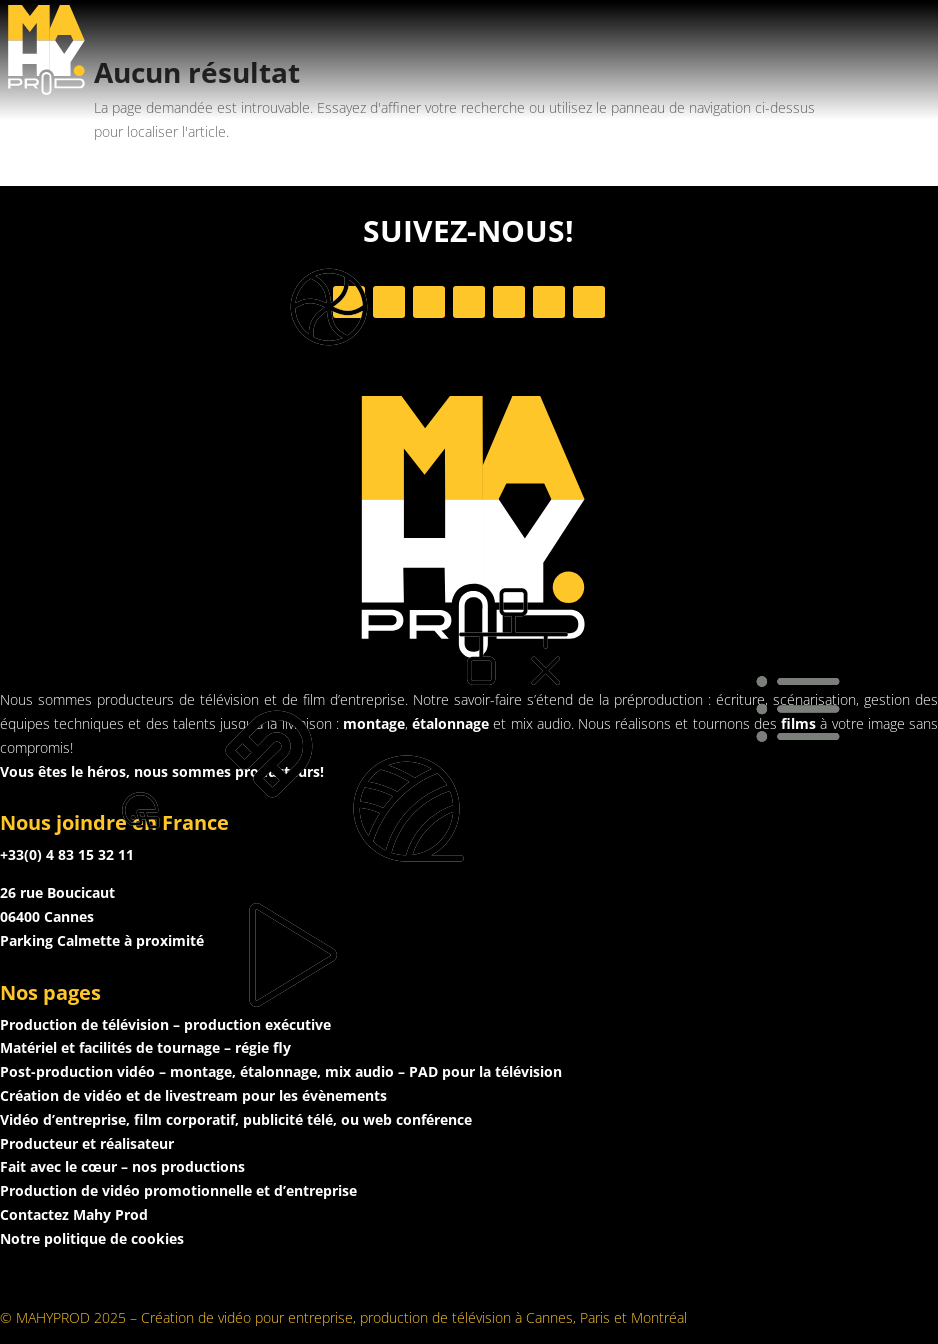  What do you see at coordinates (513, 638) in the screenshot?
I see `network connection failed or unavailable` at bounding box center [513, 638].